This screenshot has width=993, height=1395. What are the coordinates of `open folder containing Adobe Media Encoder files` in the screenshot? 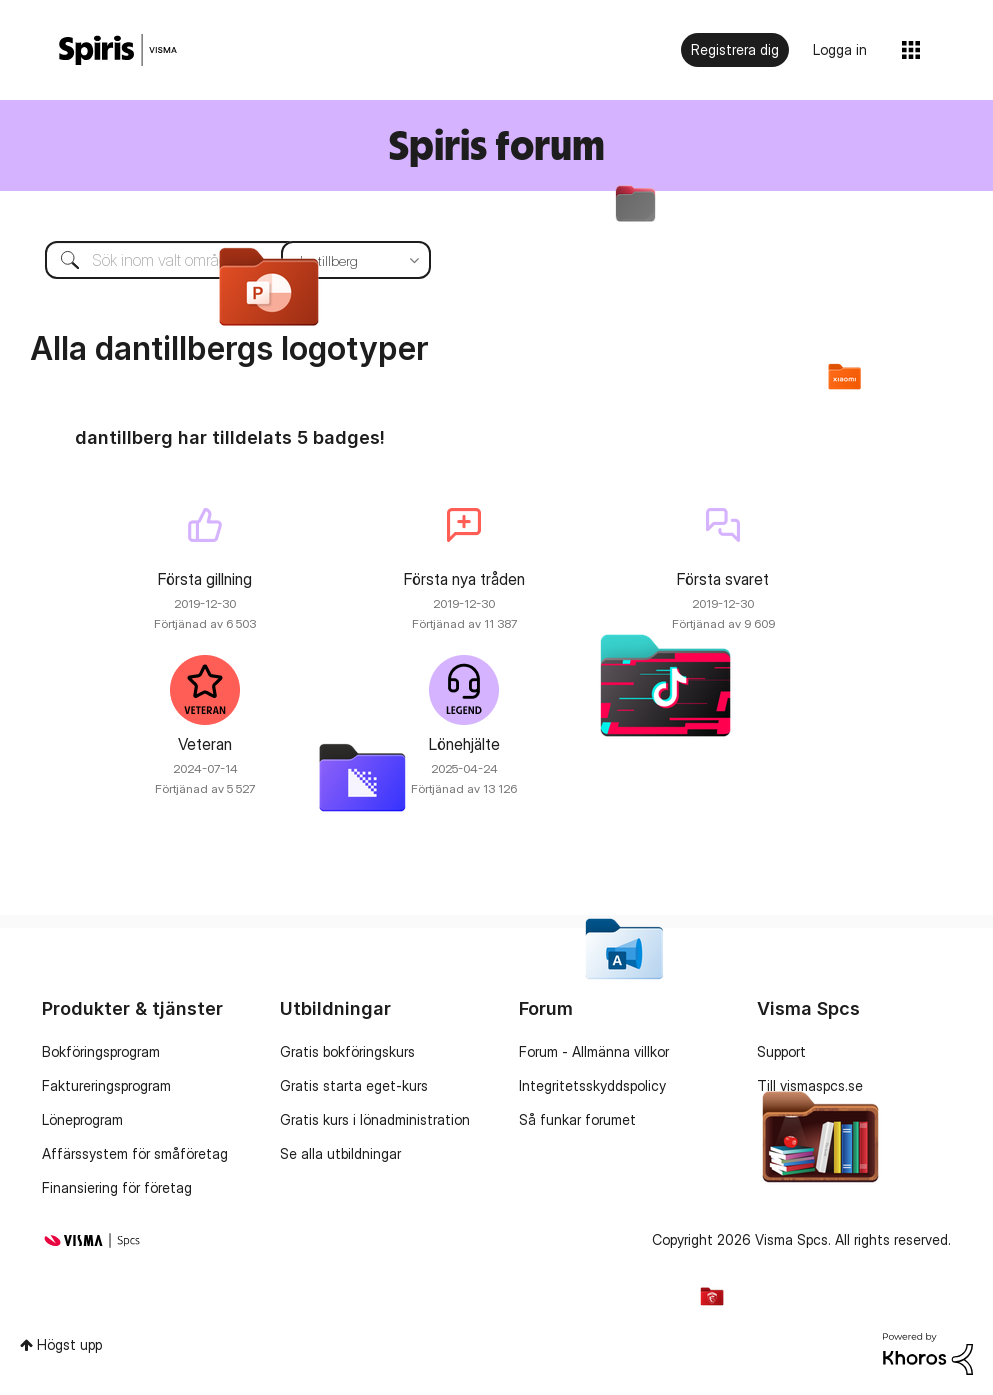 It's located at (362, 780).